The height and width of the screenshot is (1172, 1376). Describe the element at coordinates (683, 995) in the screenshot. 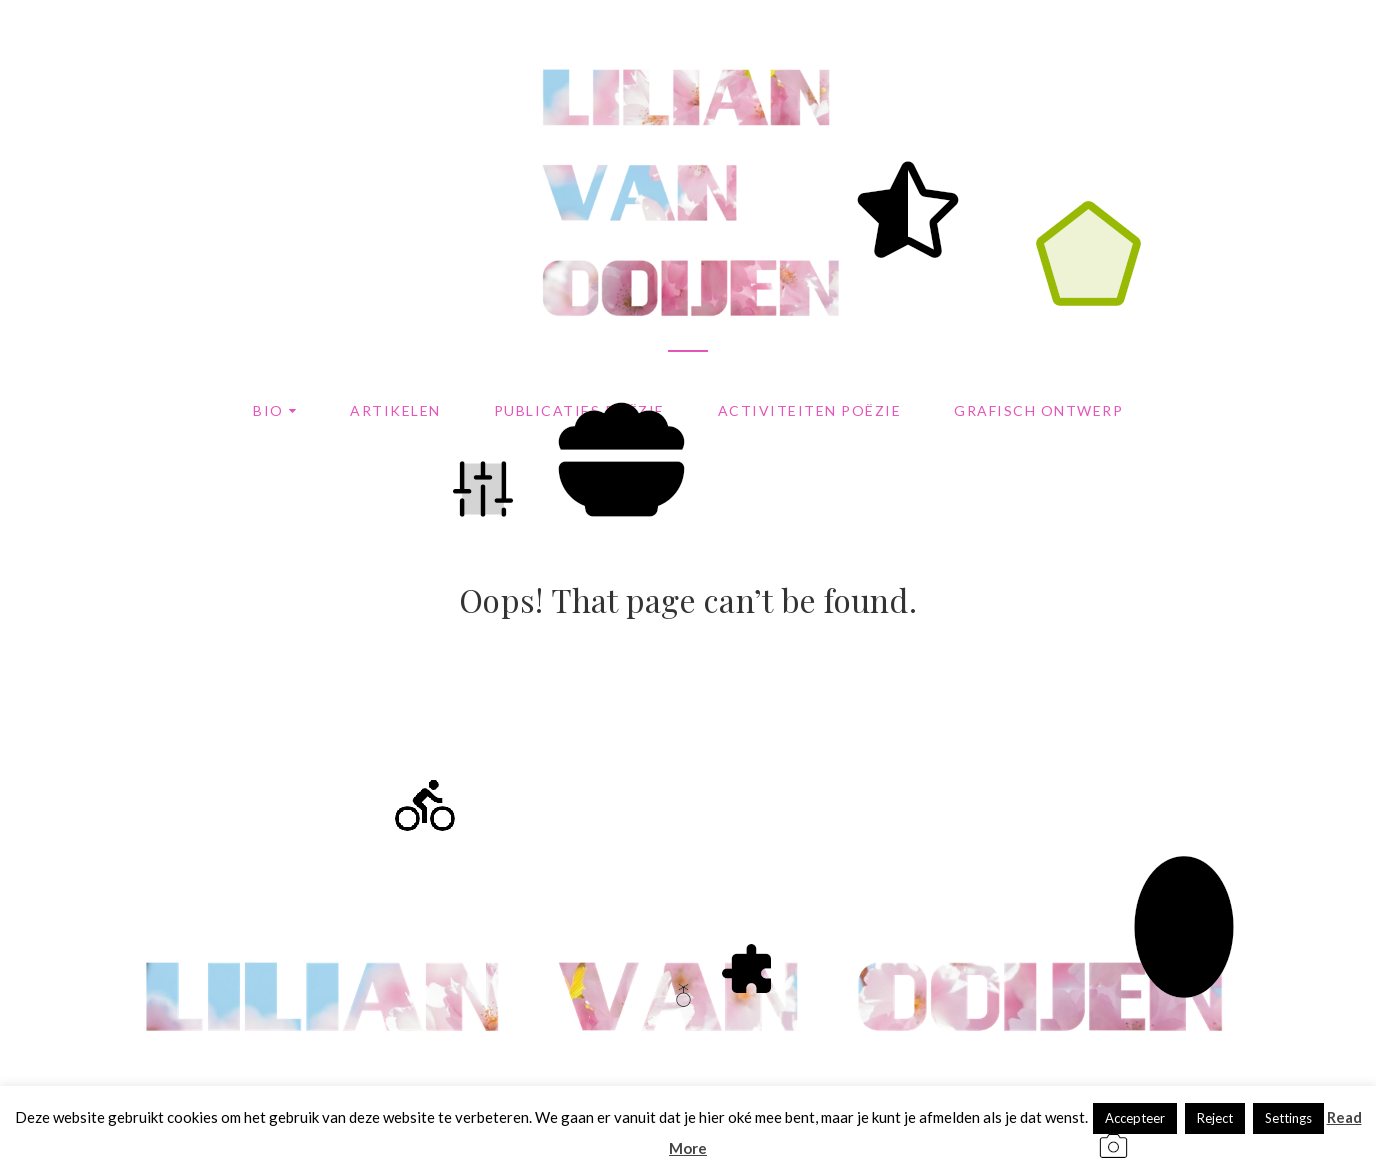

I see `select nonbinary gender identity` at that location.